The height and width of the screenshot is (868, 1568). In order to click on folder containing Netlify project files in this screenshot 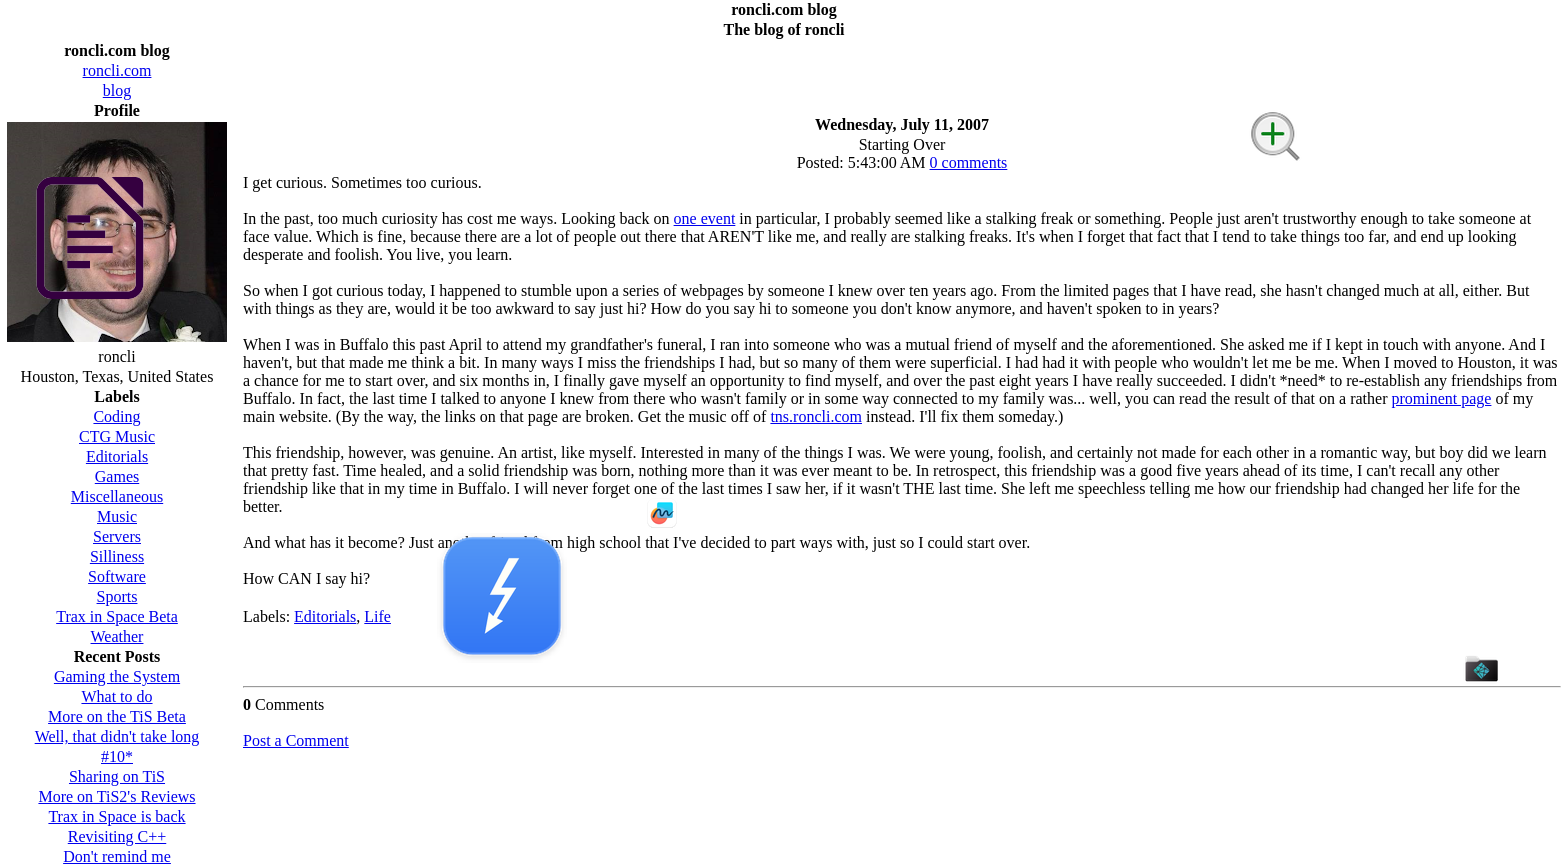, I will do `click(1481, 669)`.